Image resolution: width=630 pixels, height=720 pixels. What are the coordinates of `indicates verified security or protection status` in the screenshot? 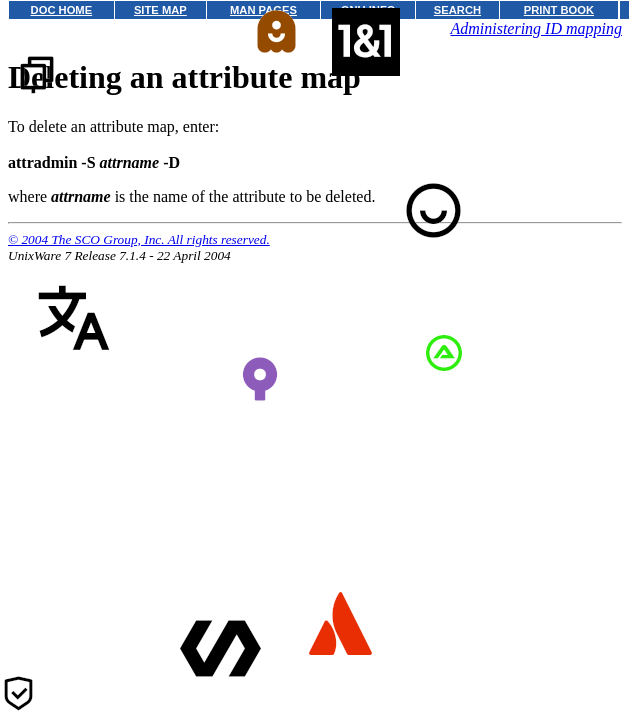 It's located at (18, 693).